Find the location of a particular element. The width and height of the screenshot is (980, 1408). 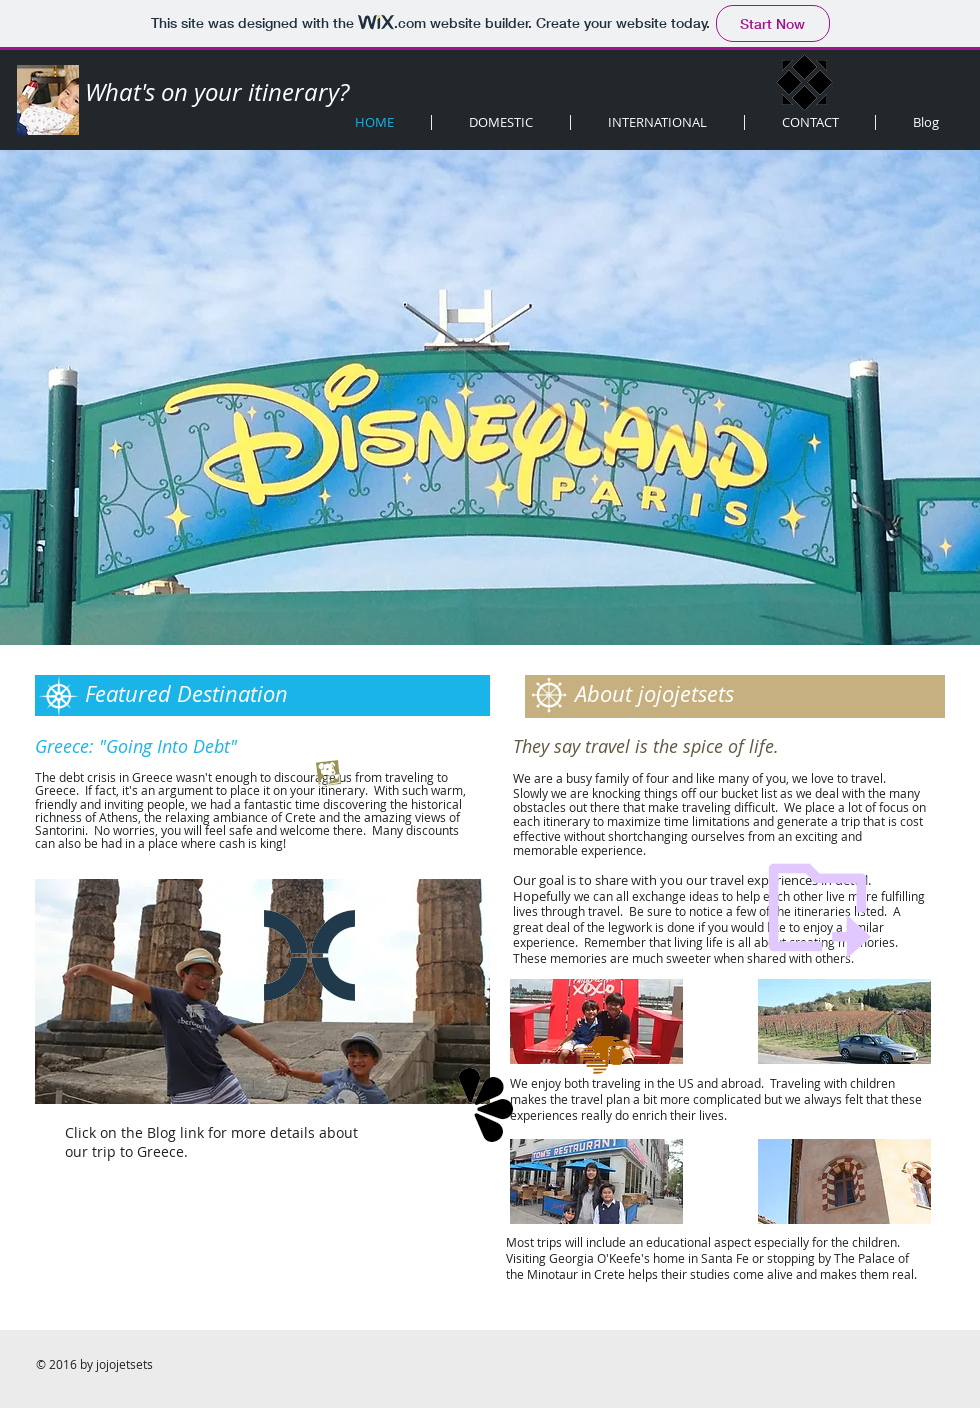

open Datadog monitoring dashboard is located at coordinates (328, 773).